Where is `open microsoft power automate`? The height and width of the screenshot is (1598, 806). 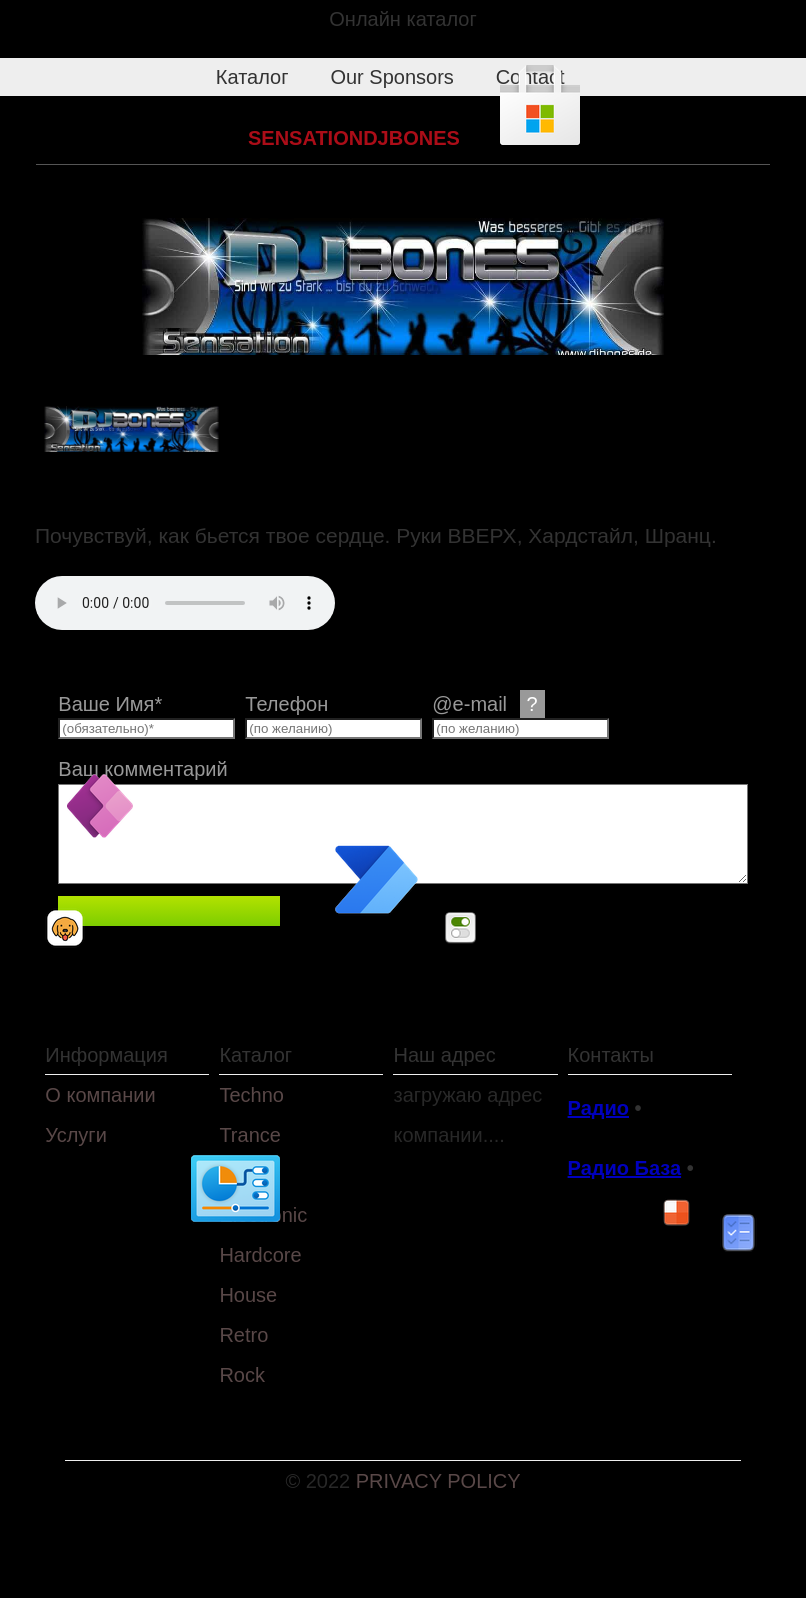 open microsoft power automate is located at coordinates (376, 879).